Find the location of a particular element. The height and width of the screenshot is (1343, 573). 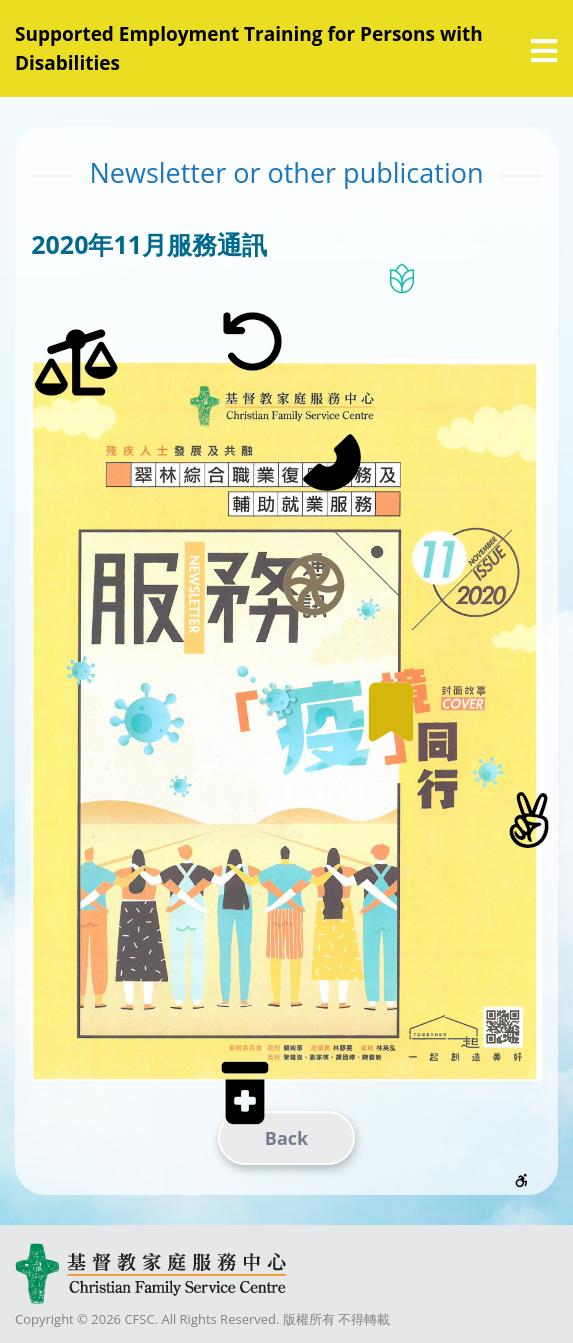

indicates wheelchair accessible route or facility is located at coordinates (521, 1180).